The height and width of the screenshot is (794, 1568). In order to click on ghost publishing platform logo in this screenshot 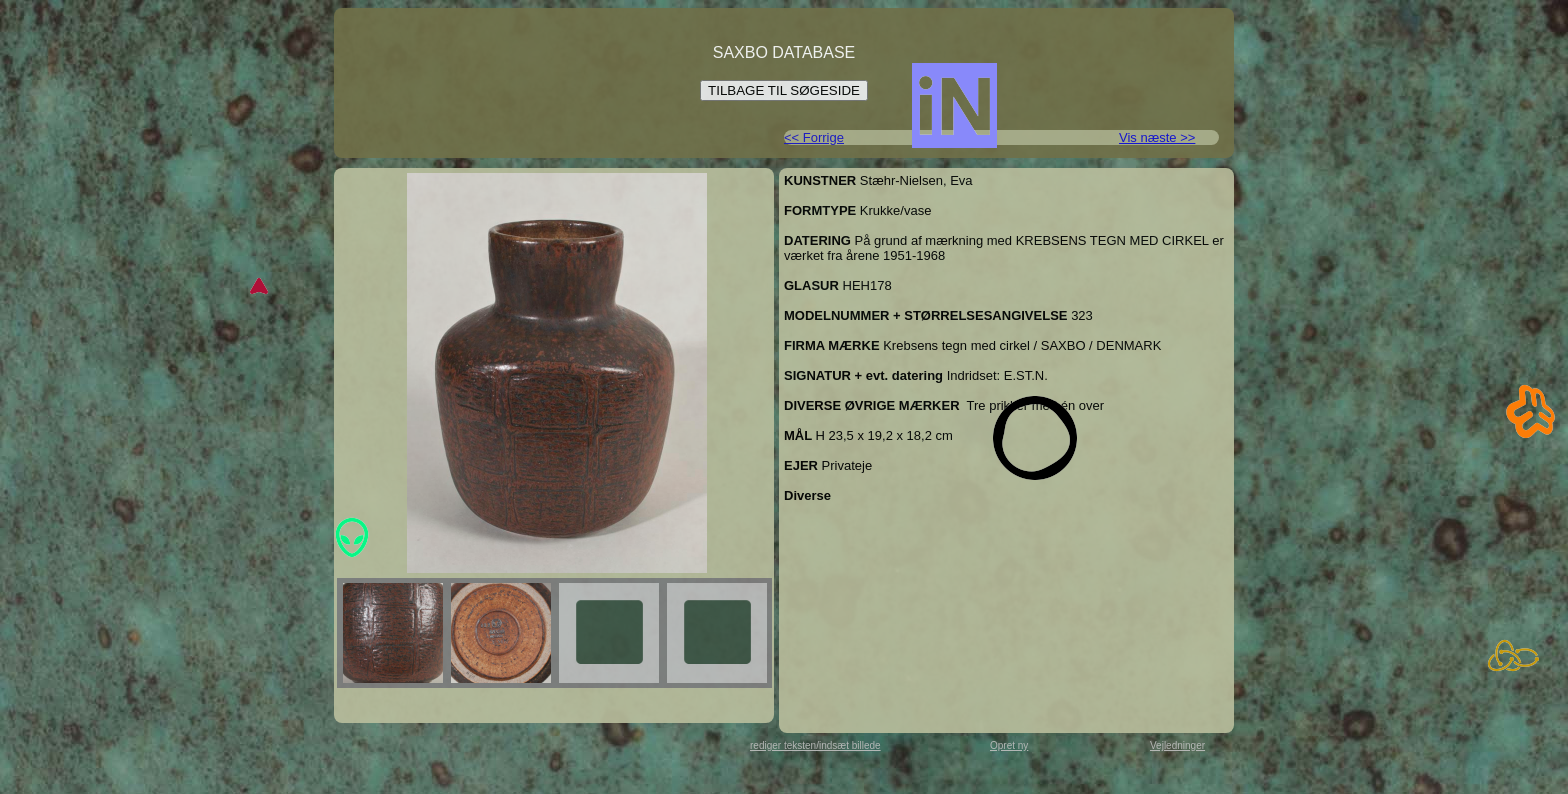, I will do `click(1035, 438)`.